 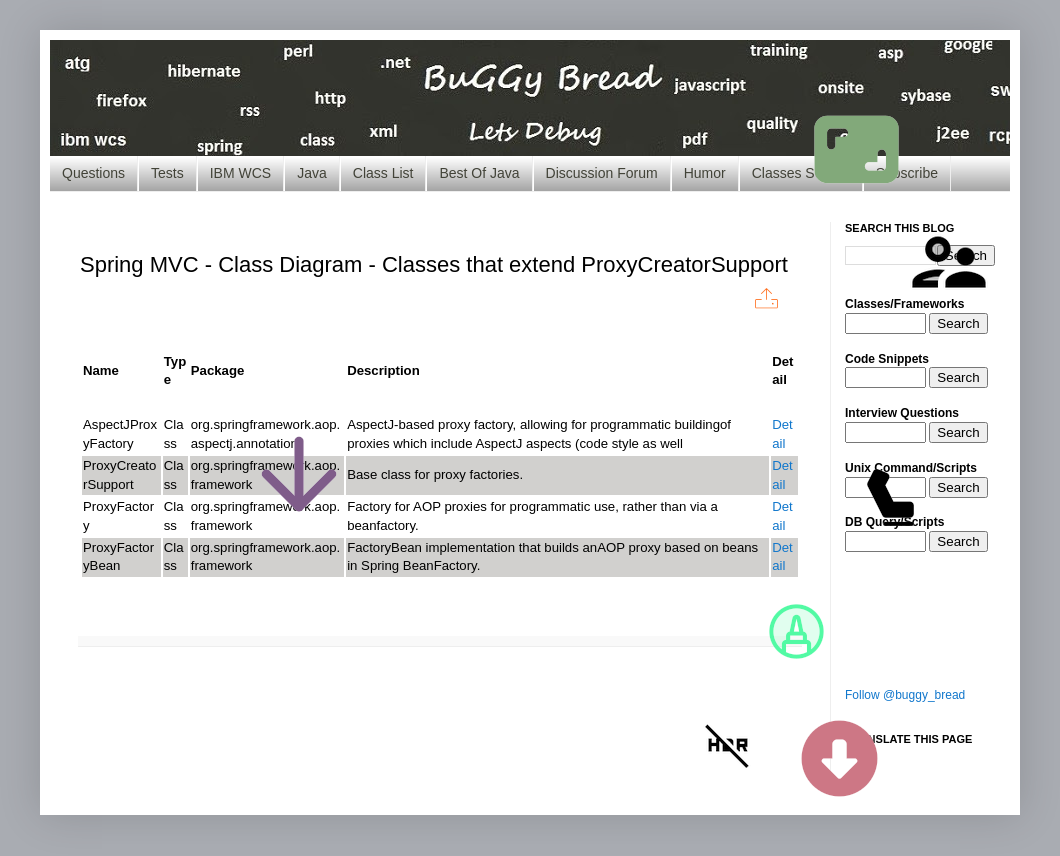 What do you see at coordinates (796, 631) in the screenshot?
I see `select marker or highlighter tool` at bounding box center [796, 631].